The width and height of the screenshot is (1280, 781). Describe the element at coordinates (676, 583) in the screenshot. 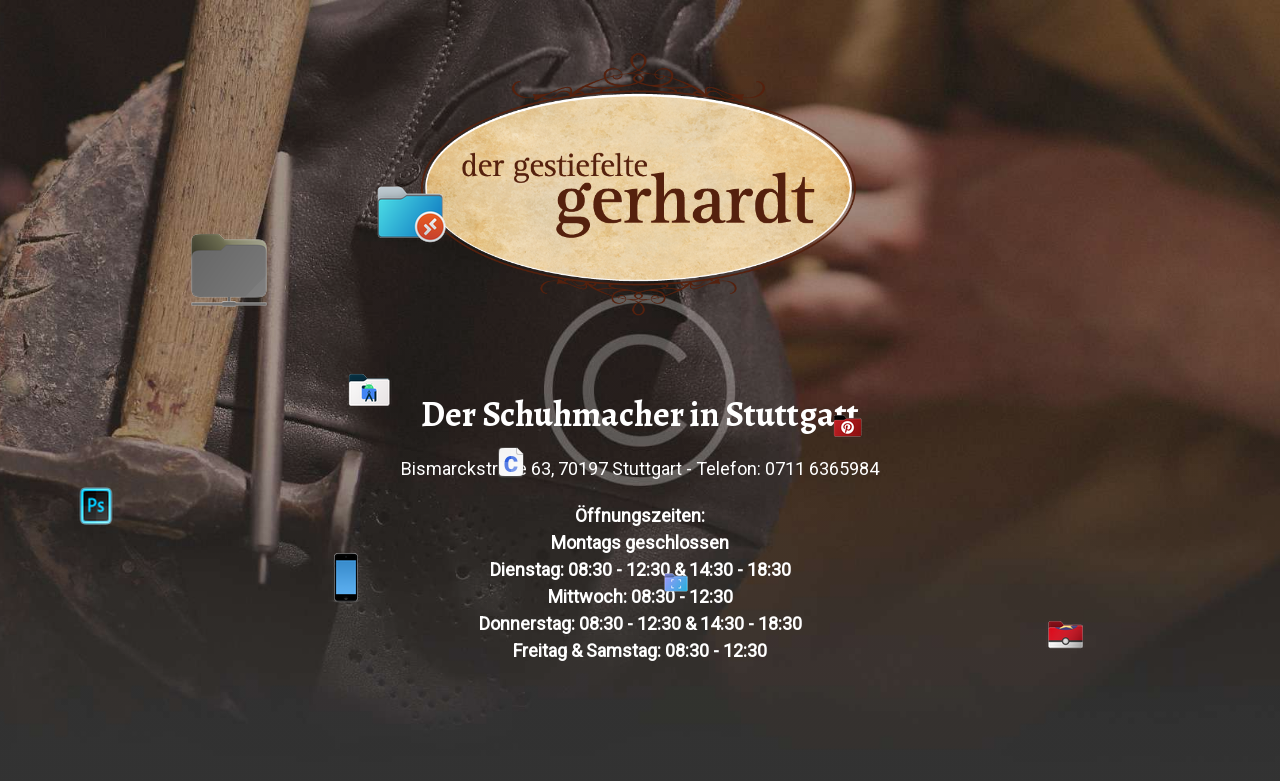

I see `open screenshots folder` at that location.